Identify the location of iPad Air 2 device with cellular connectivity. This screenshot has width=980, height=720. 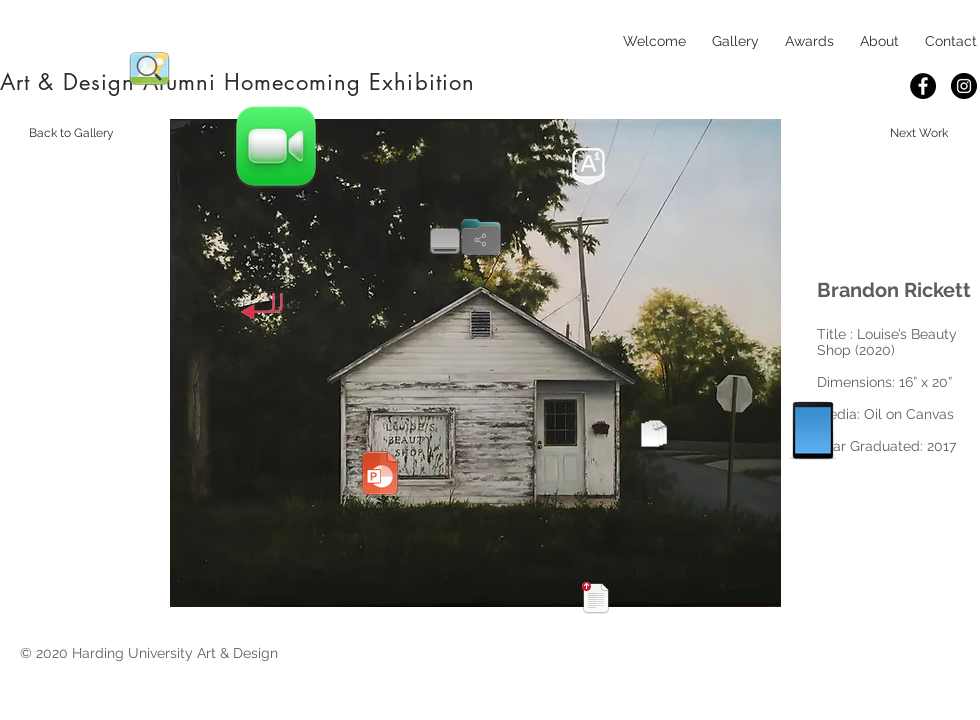
(813, 430).